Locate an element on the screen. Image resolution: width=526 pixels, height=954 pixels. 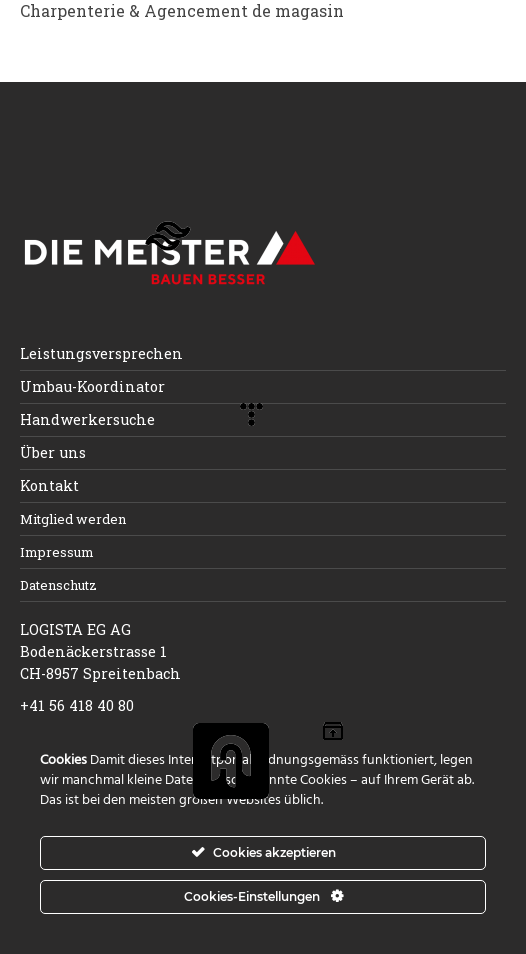
telefonica brand logo is located at coordinates (251, 414).